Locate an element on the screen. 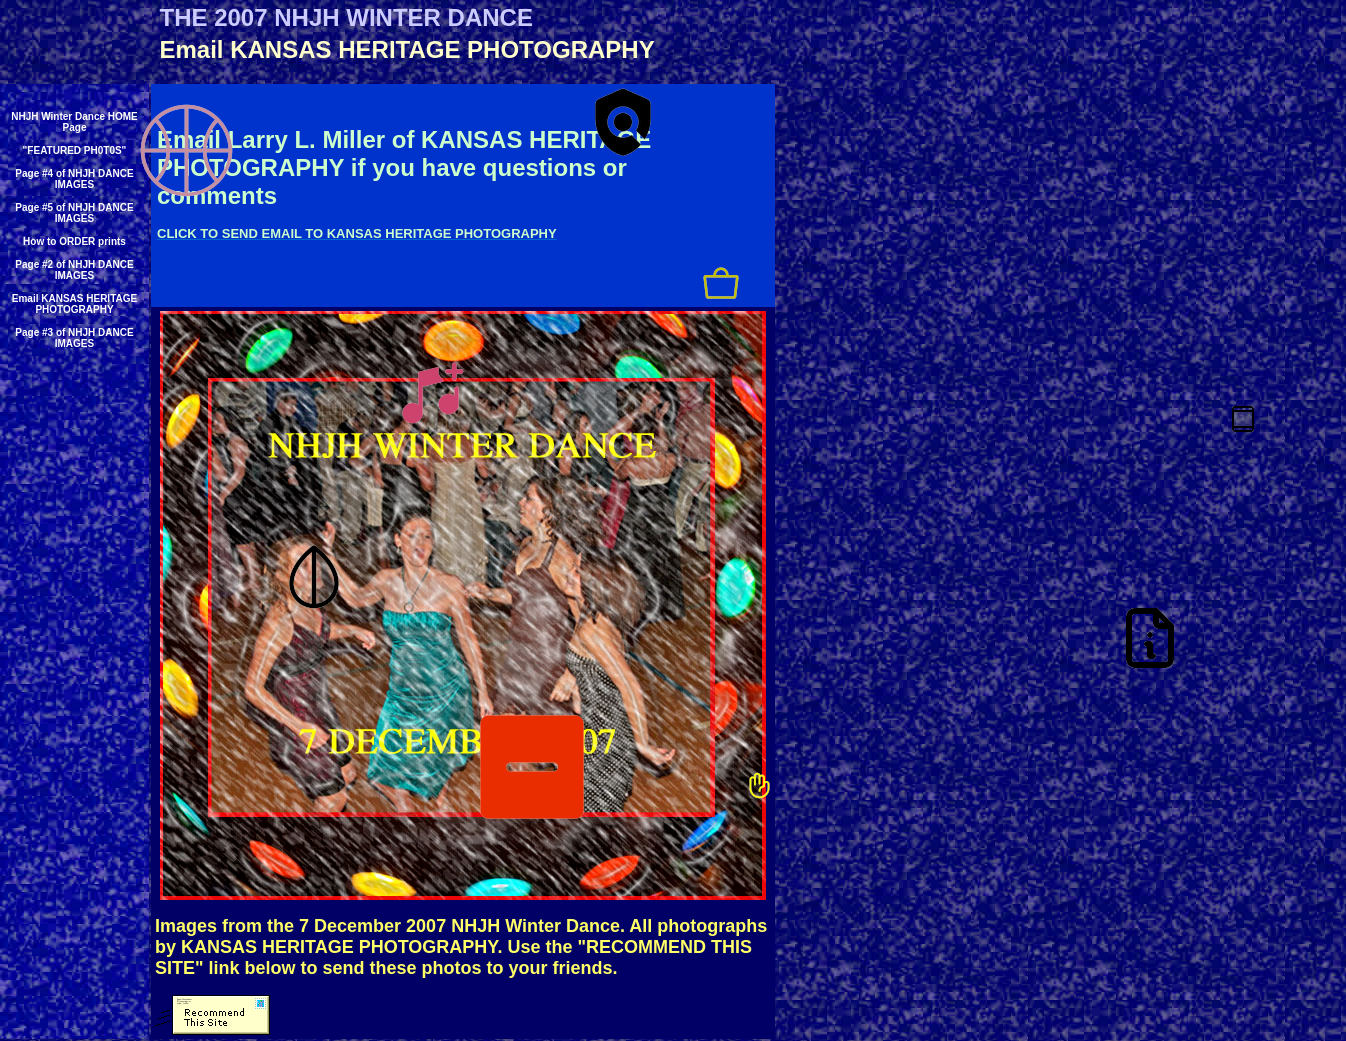 The height and width of the screenshot is (1041, 1346). view file details or properties is located at coordinates (1150, 638).